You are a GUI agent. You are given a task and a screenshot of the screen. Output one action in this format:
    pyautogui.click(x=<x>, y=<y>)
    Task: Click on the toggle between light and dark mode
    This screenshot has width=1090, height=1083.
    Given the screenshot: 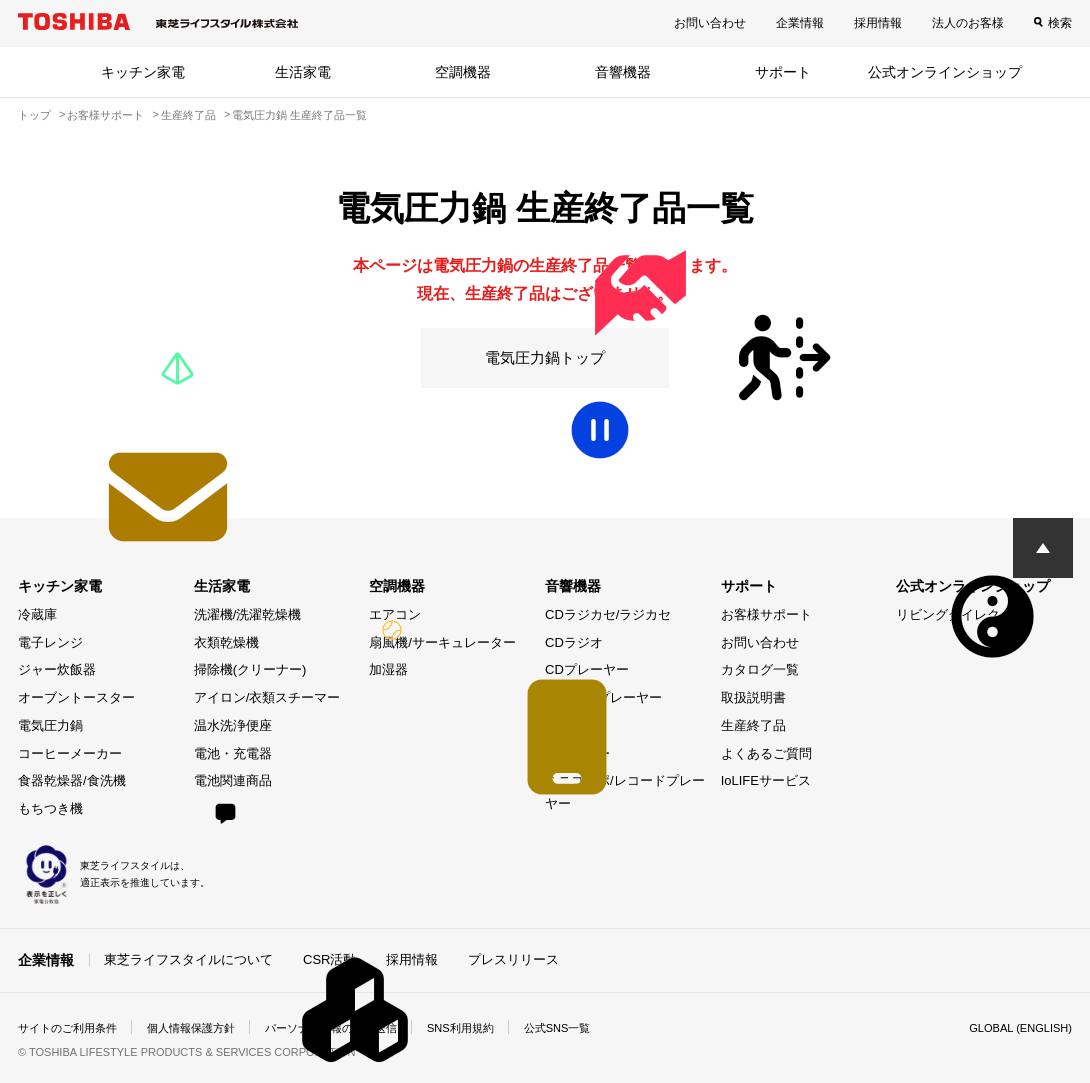 What is the action you would take?
    pyautogui.click(x=992, y=616)
    